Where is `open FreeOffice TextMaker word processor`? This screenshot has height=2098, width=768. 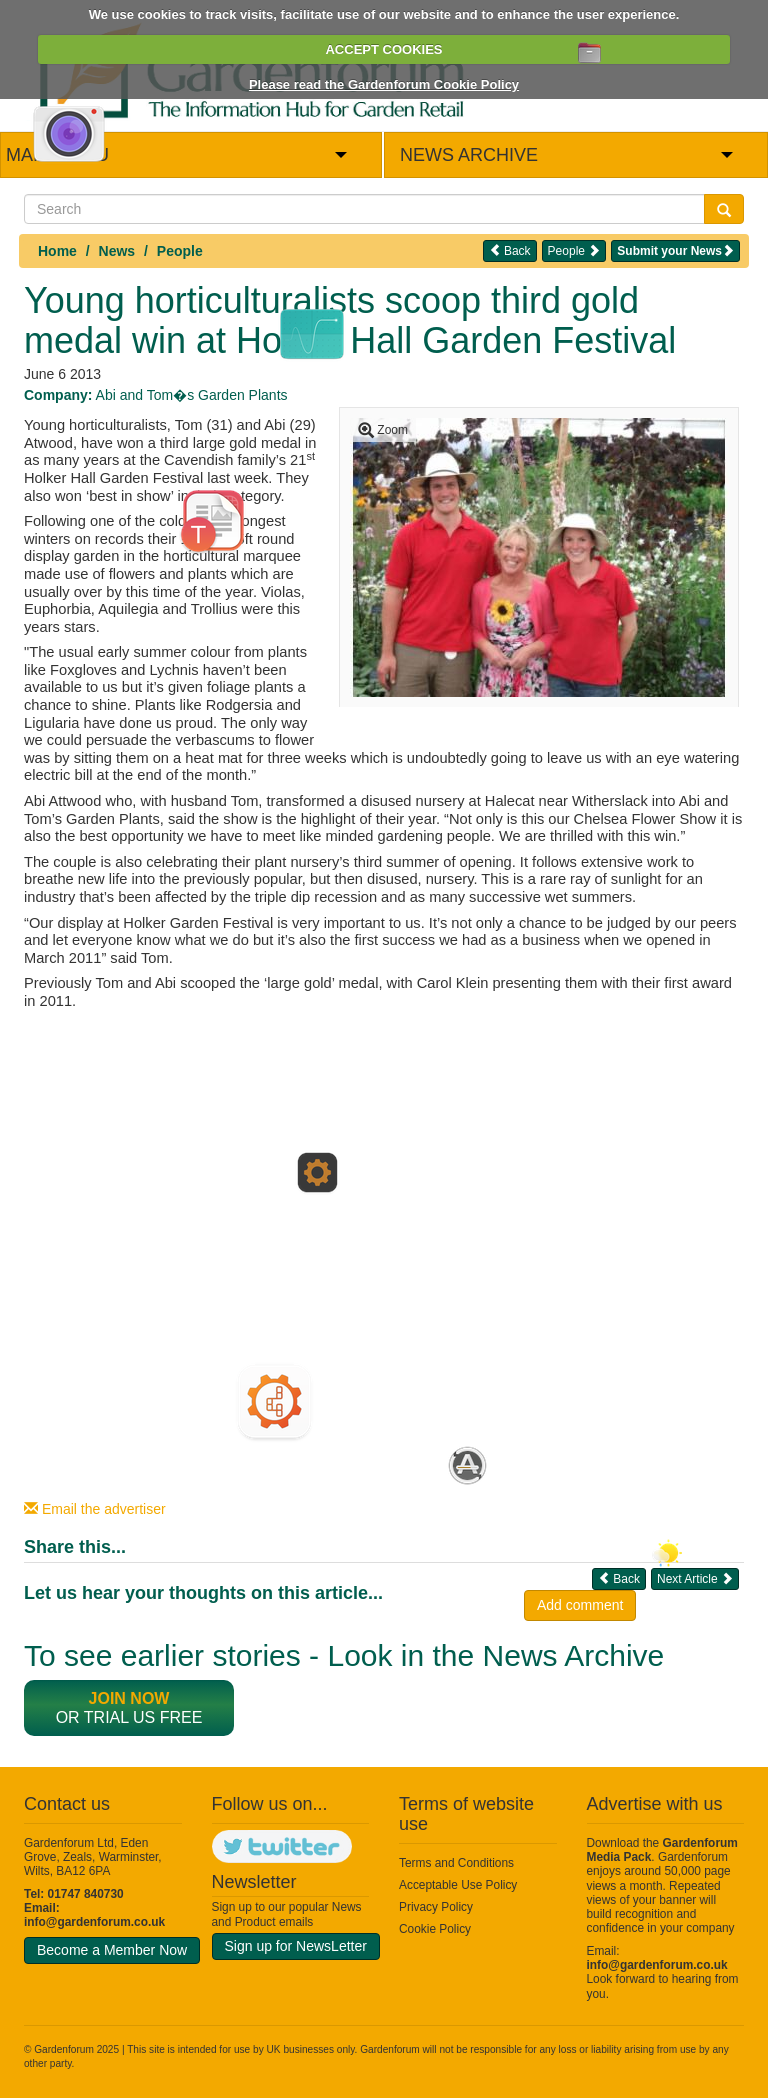
open FreeOffice TextMaker word processor is located at coordinates (213, 520).